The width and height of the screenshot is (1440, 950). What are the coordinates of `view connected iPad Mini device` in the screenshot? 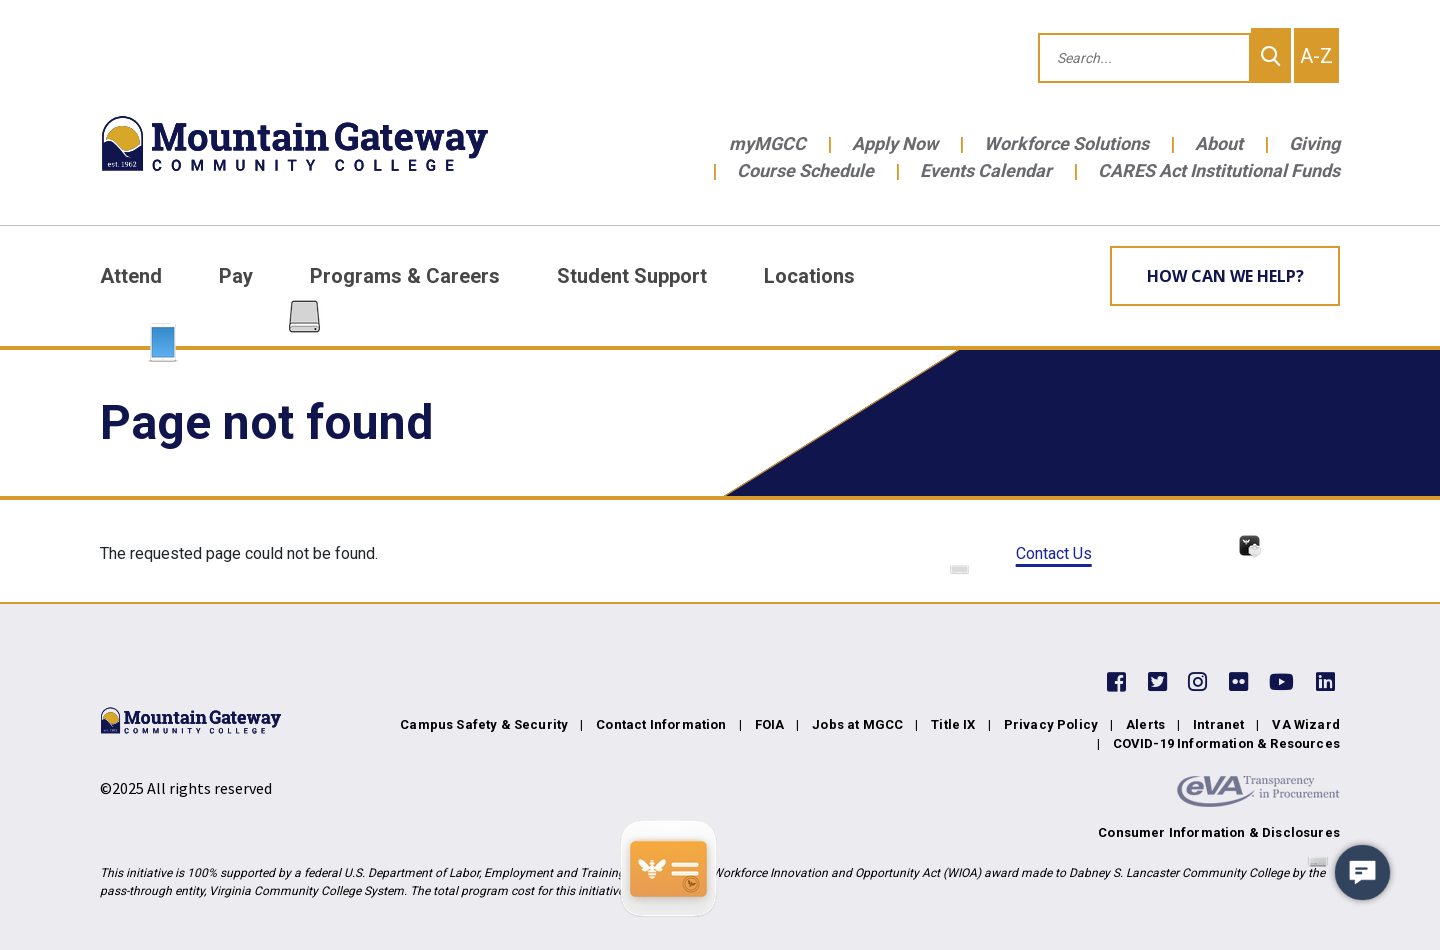 It's located at (163, 339).